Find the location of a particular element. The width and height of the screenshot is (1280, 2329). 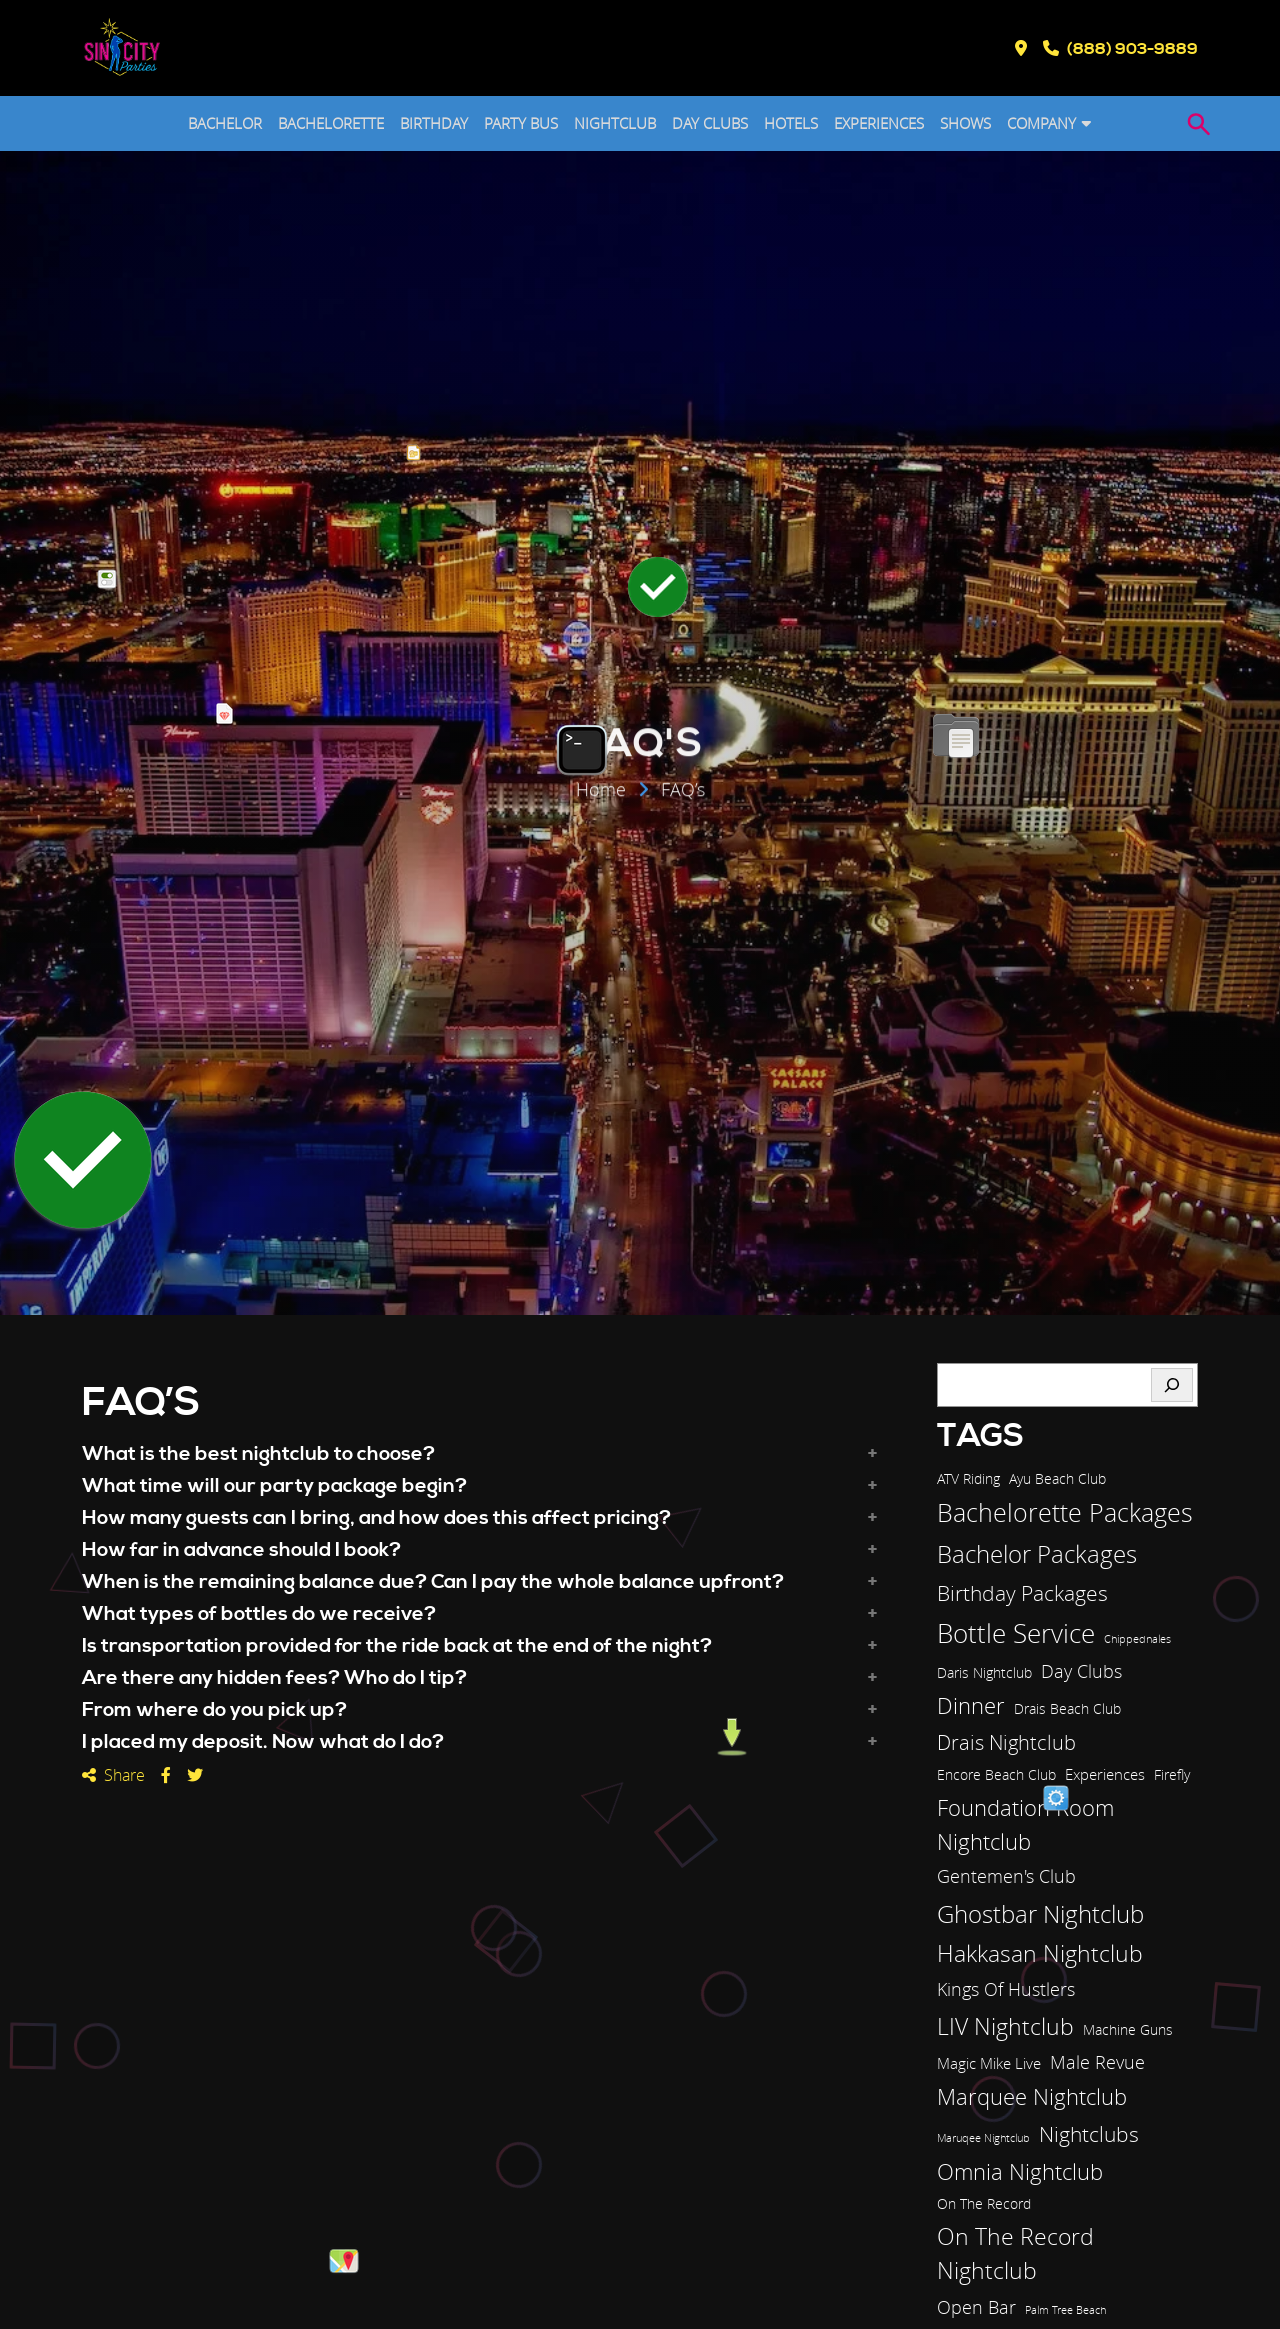

save the current file or document is located at coordinates (732, 1733).